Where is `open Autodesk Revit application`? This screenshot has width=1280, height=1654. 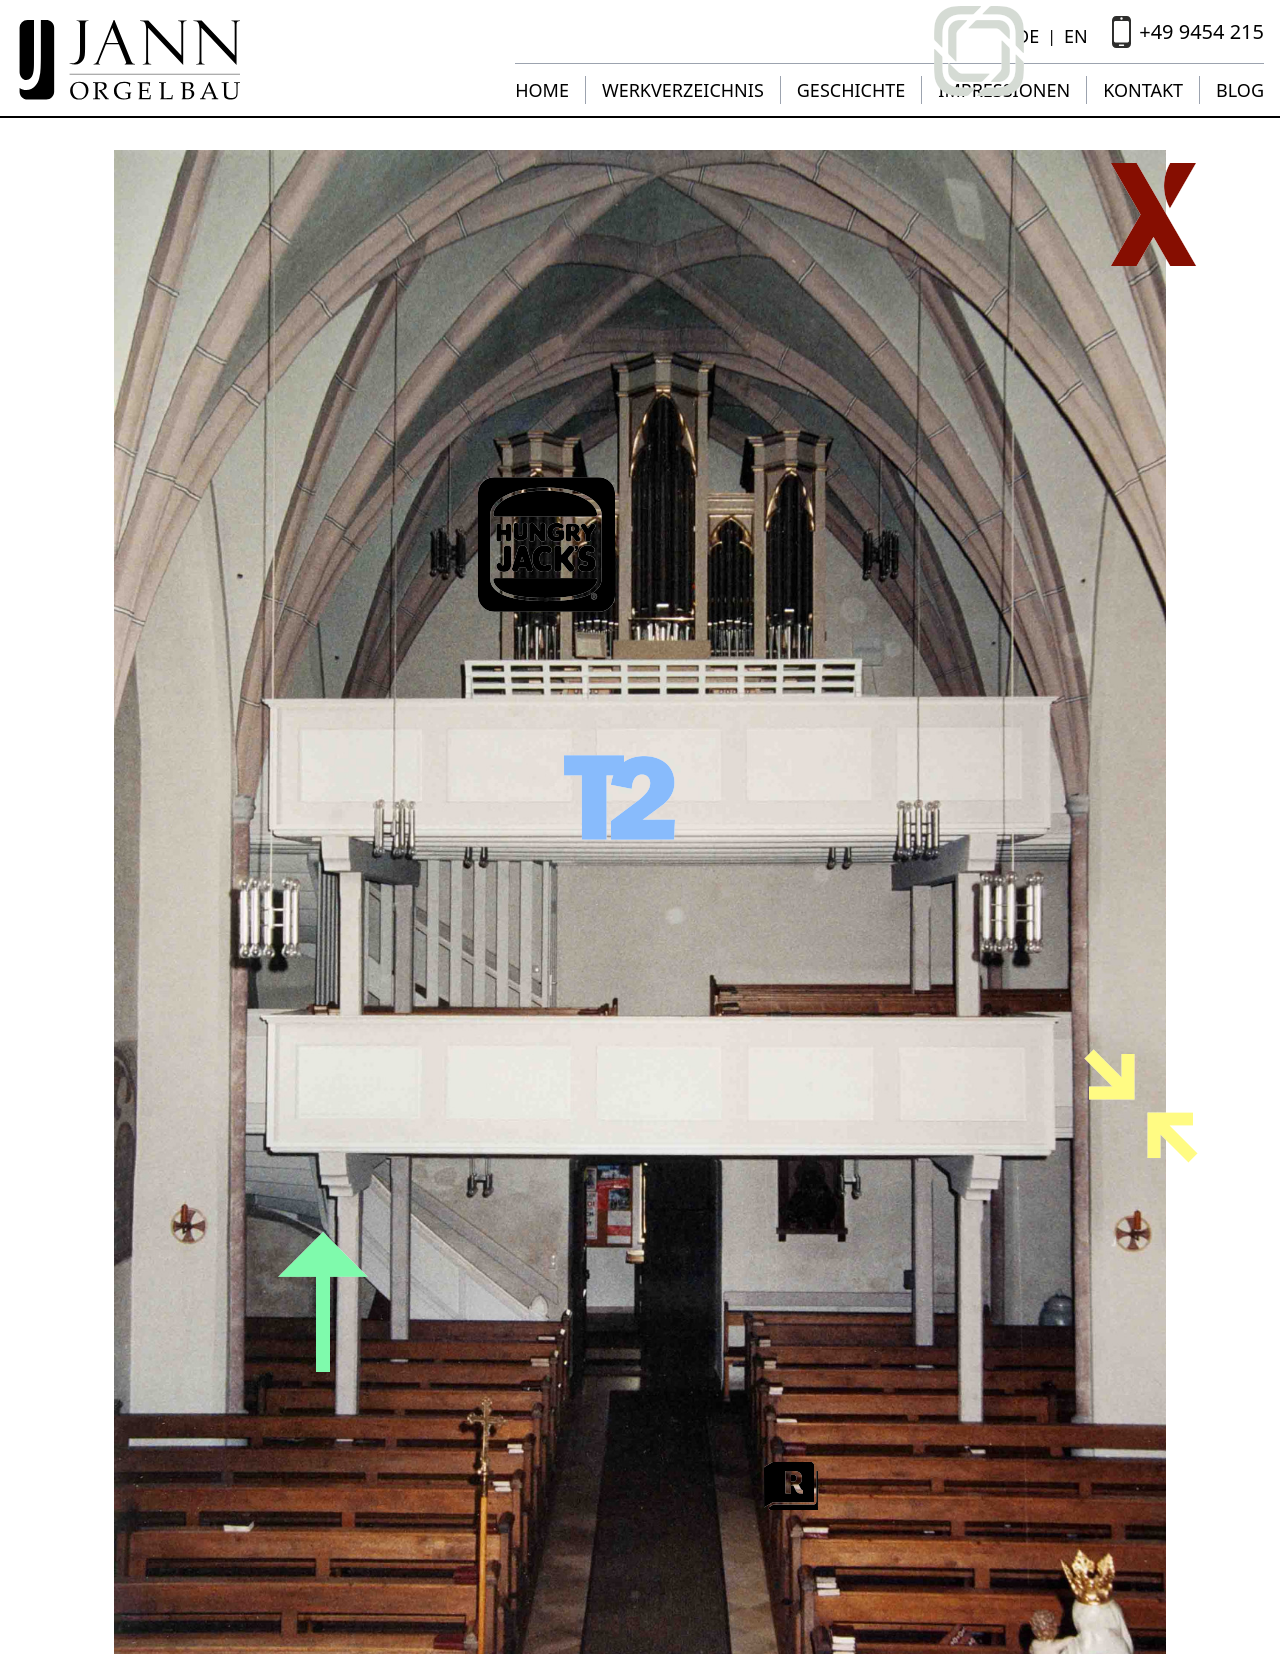 open Autodesk Revit application is located at coordinates (791, 1486).